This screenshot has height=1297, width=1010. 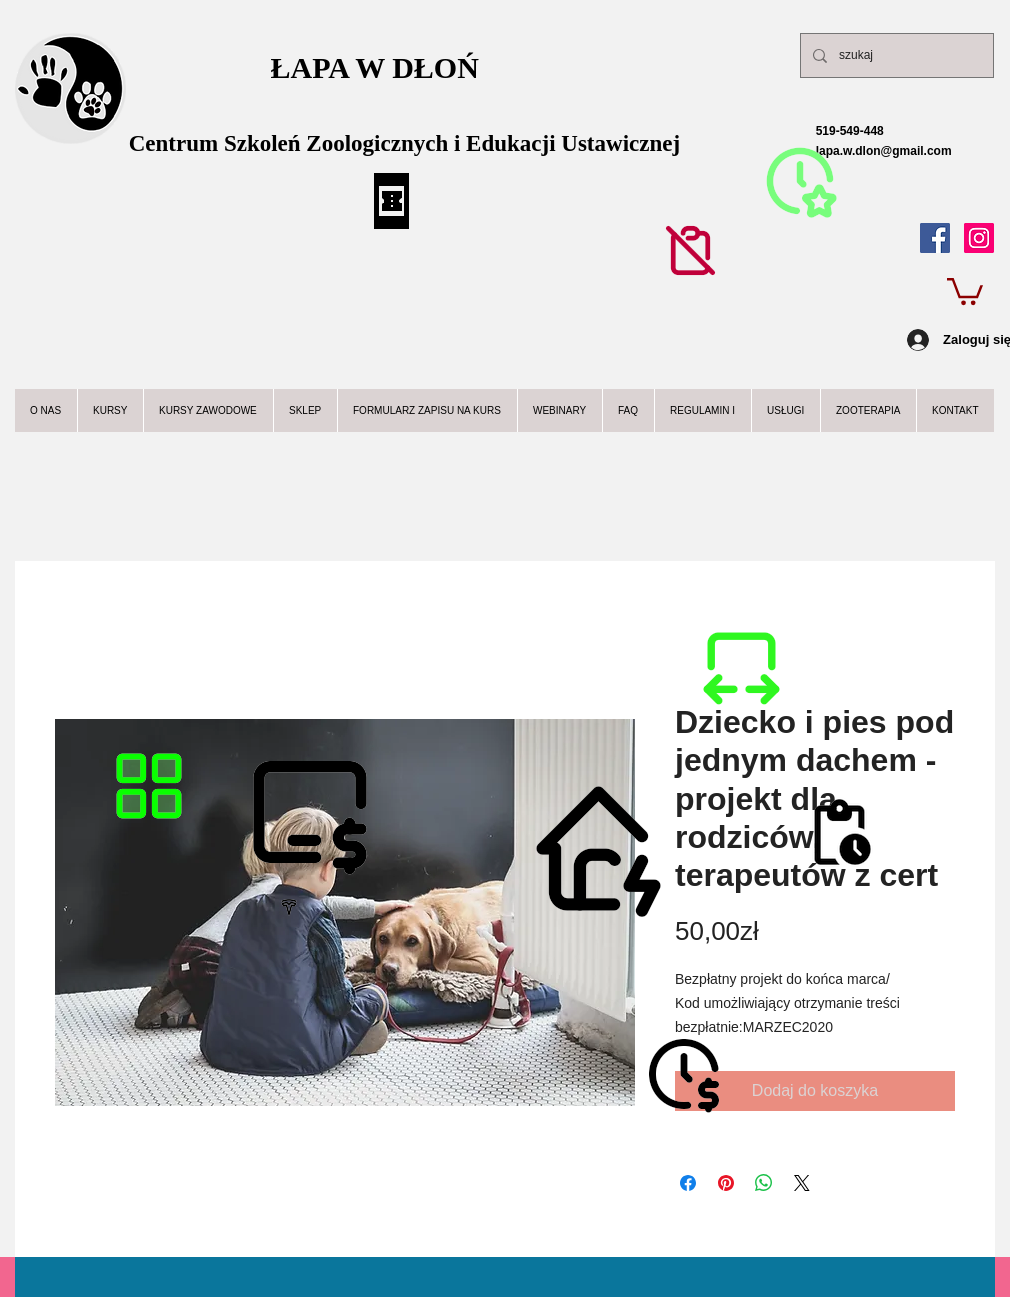 What do you see at coordinates (684, 1074) in the screenshot?
I see `view hourly rate or time-based pricing` at bounding box center [684, 1074].